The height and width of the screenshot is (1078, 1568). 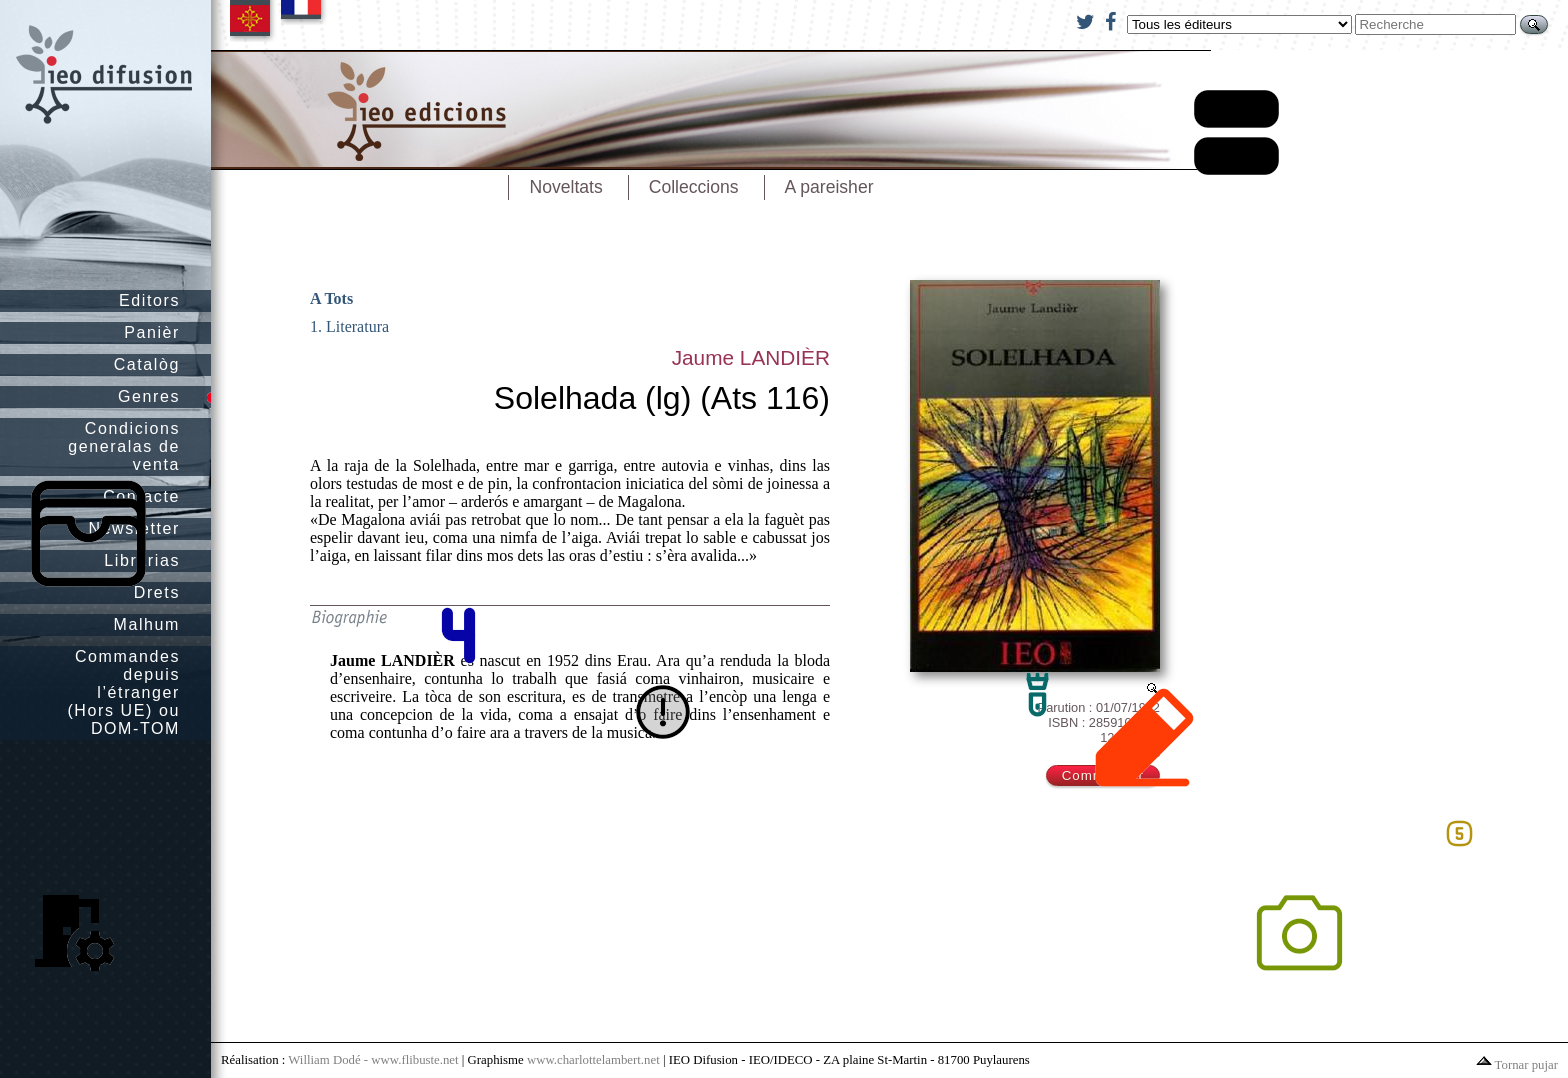 I want to click on indicates step 4 in a multi-step process, so click(x=458, y=635).